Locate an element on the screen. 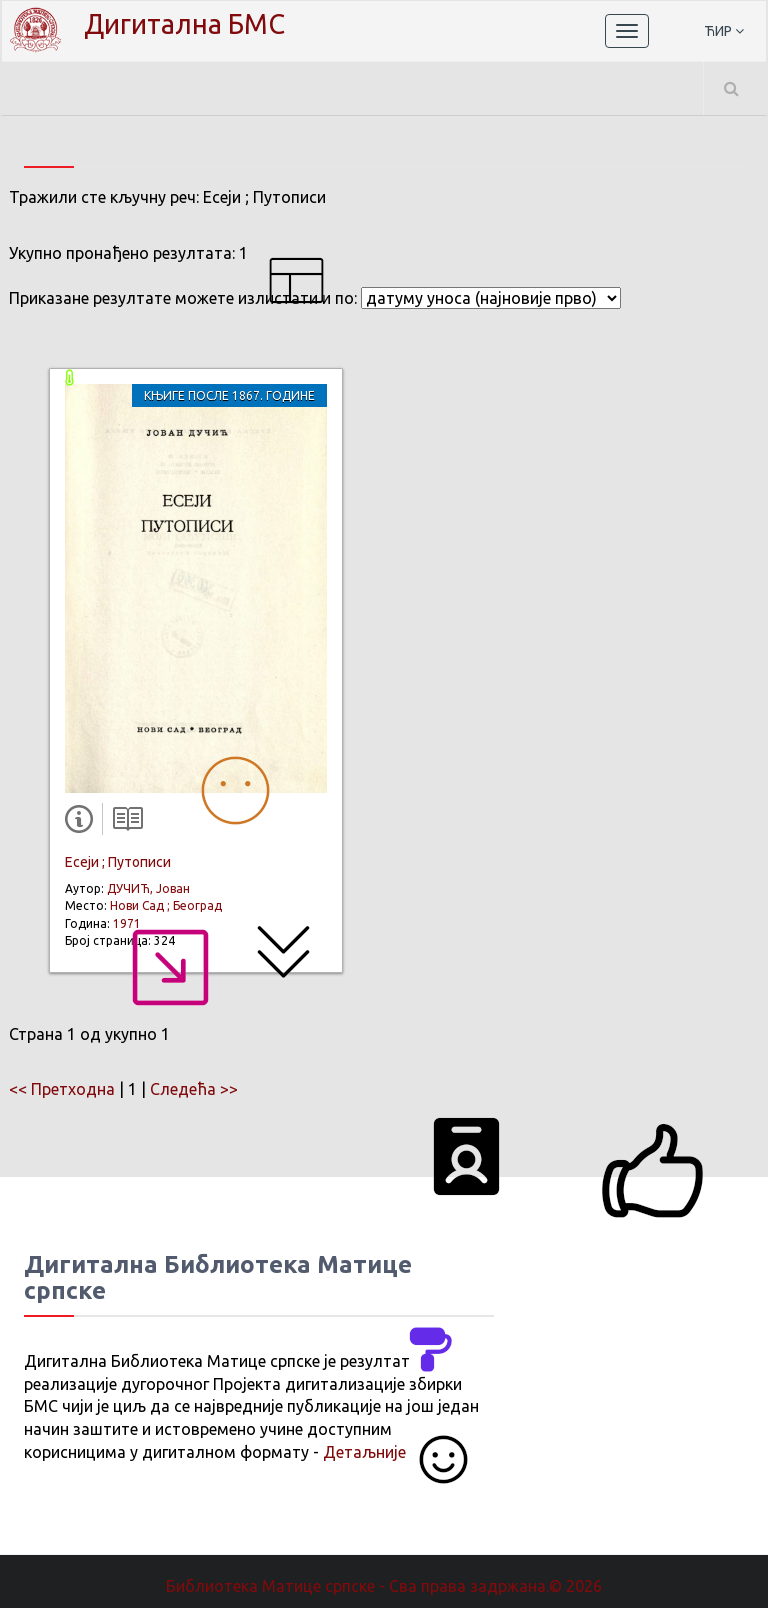  expand to show more content below is located at coordinates (283, 949).